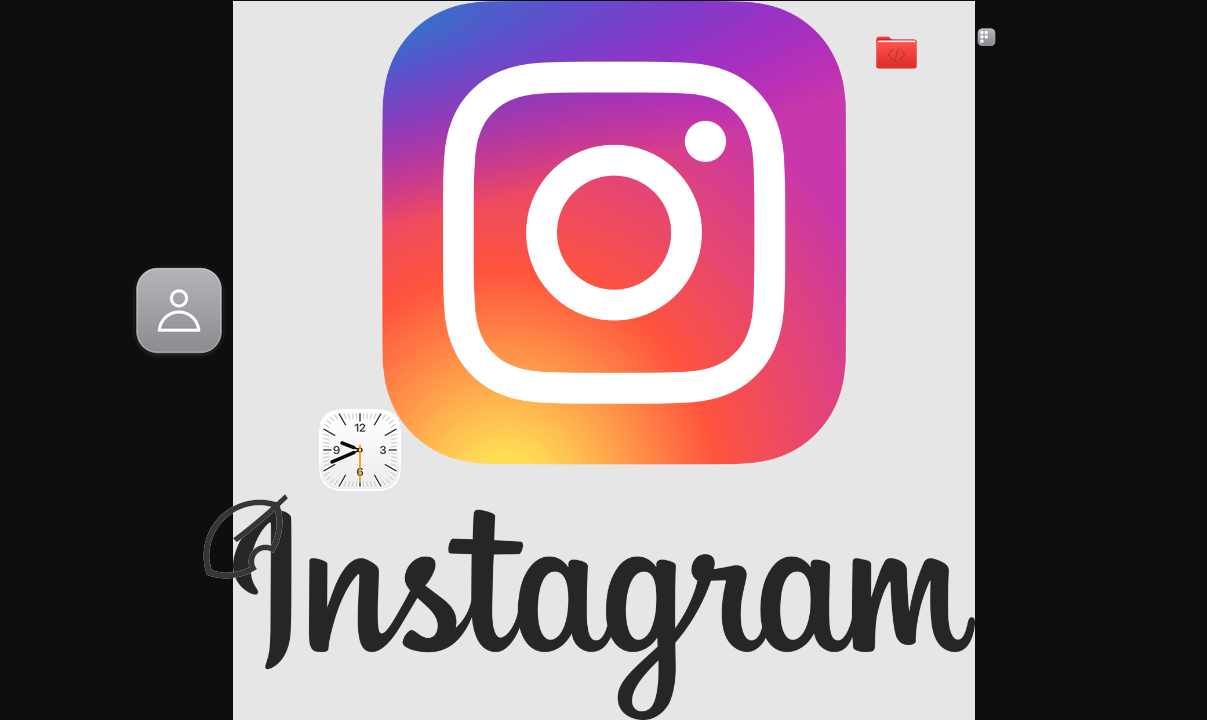  I want to click on open folder containing code or development files, so click(896, 52).